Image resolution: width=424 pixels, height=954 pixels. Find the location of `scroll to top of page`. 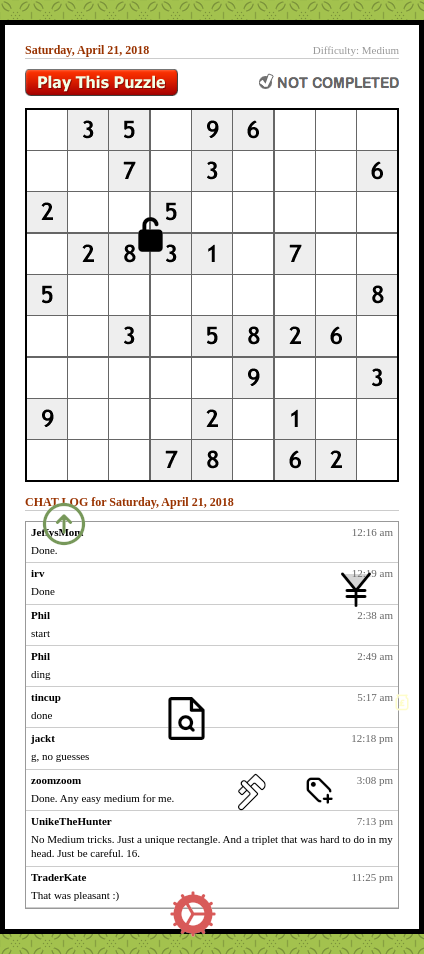

scroll to top of page is located at coordinates (64, 524).